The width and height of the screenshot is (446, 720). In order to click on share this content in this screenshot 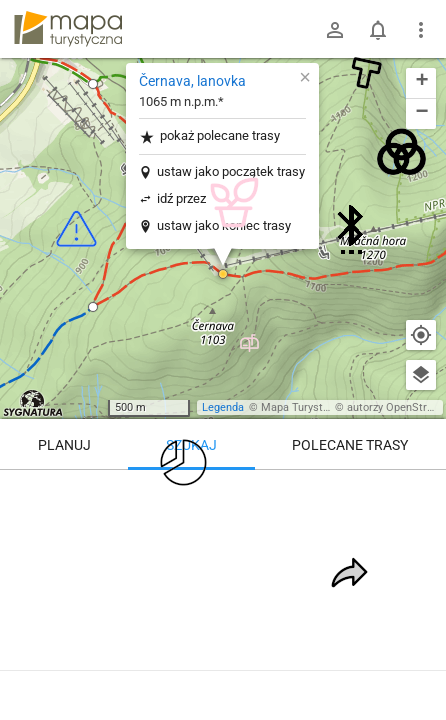, I will do `click(349, 574)`.